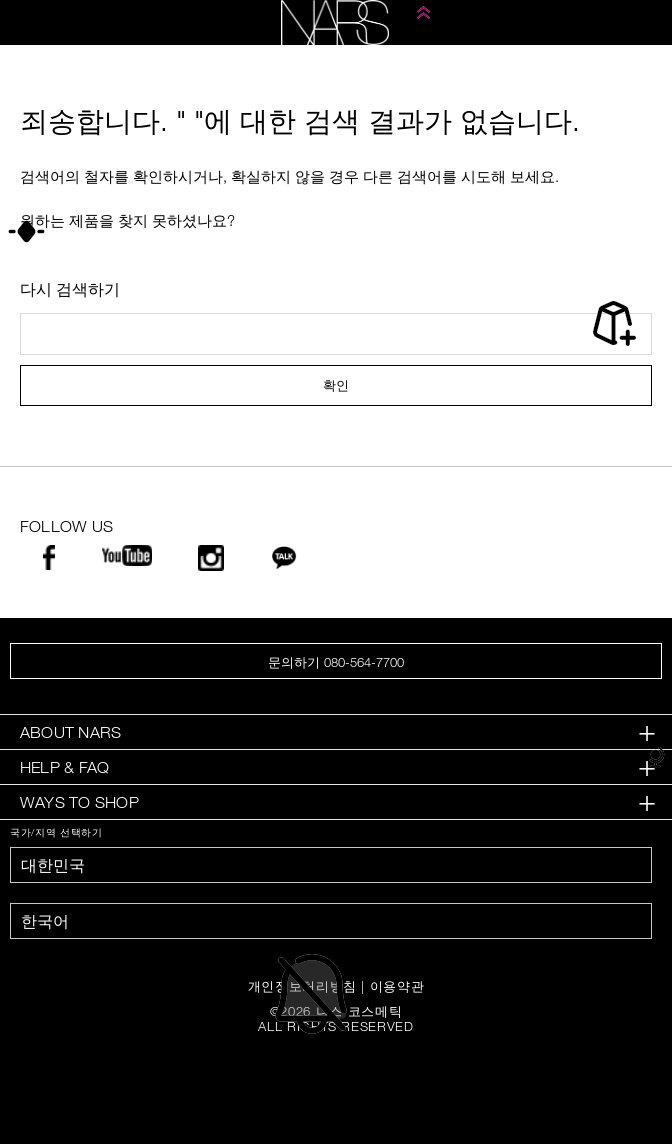  What do you see at coordinates (423, 12) in the screenshot?
I see `scroll to top of page` at bounding box center [423, 12].